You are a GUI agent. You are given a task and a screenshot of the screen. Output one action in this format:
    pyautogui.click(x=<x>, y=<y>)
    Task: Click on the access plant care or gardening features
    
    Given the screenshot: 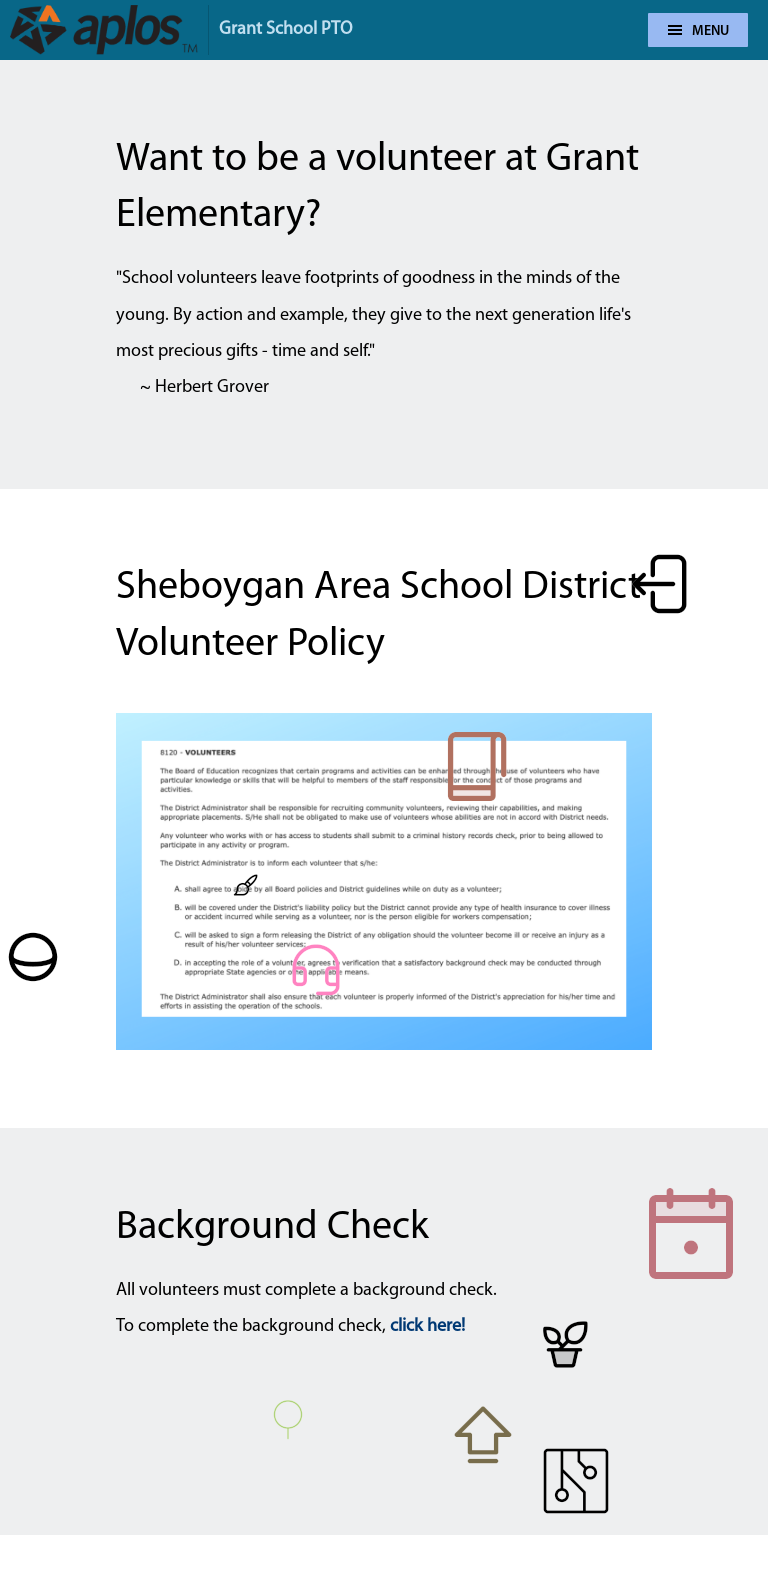 What is the action you would take?
    pyautogui.click(x=564, y=1344)
    